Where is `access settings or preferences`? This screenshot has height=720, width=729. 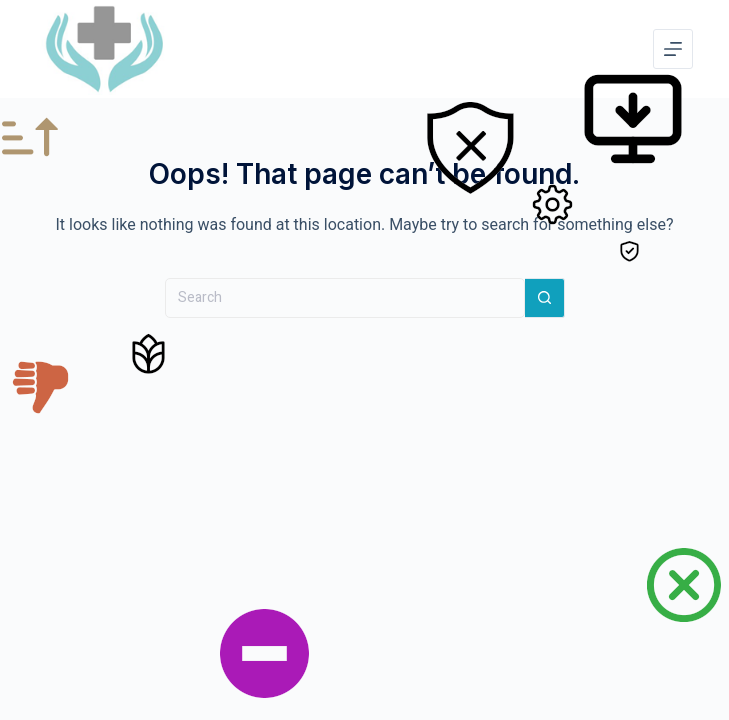 access settings or preferences is located at coordinates (552, 204).